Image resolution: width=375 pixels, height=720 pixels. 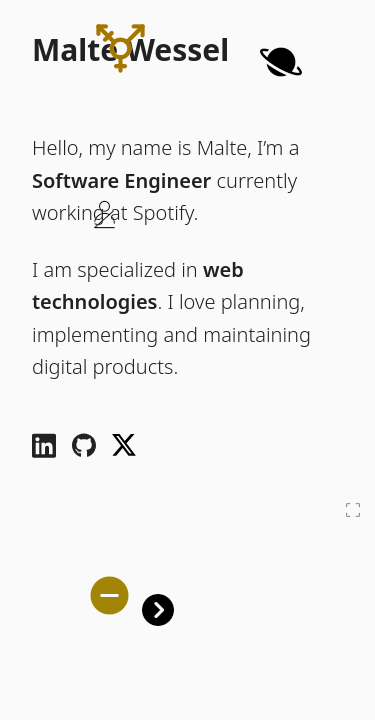 What do you see at coordinates (281, 62) in the screenshot?
I see `explore global or worldwide content` at bounding box center [281, 62].